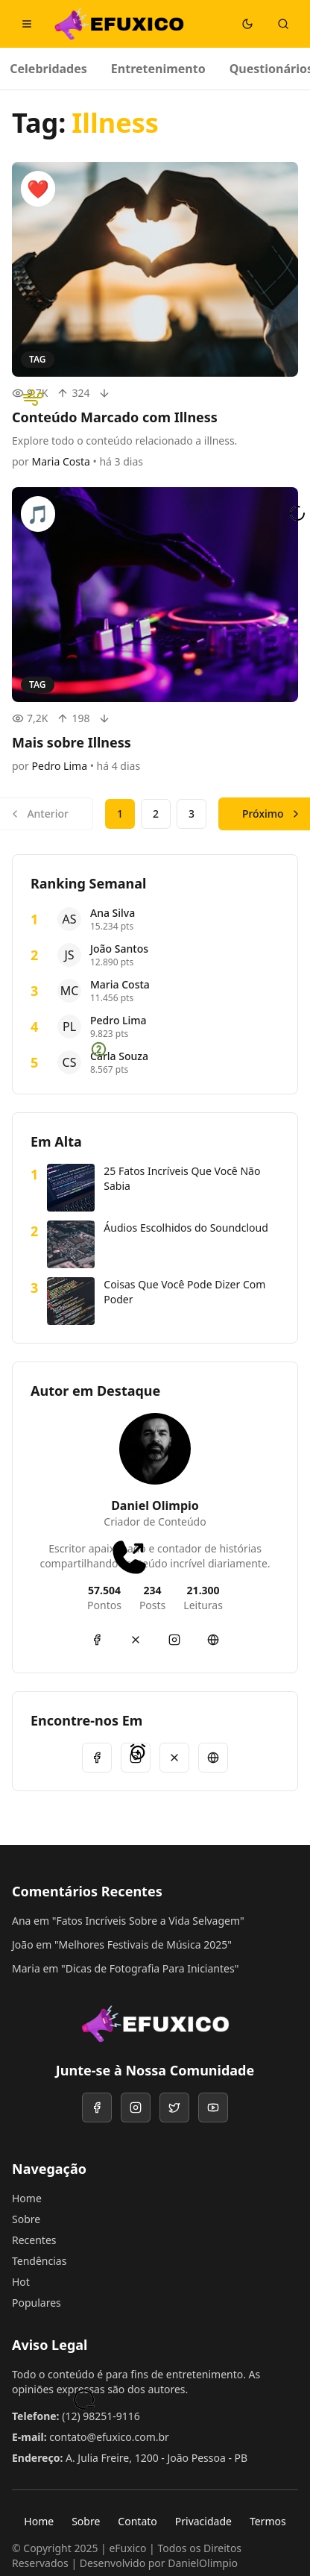 The height and width of the screenshot is (2576, 310). I want to click on loading content in progress, so click(297, 513).